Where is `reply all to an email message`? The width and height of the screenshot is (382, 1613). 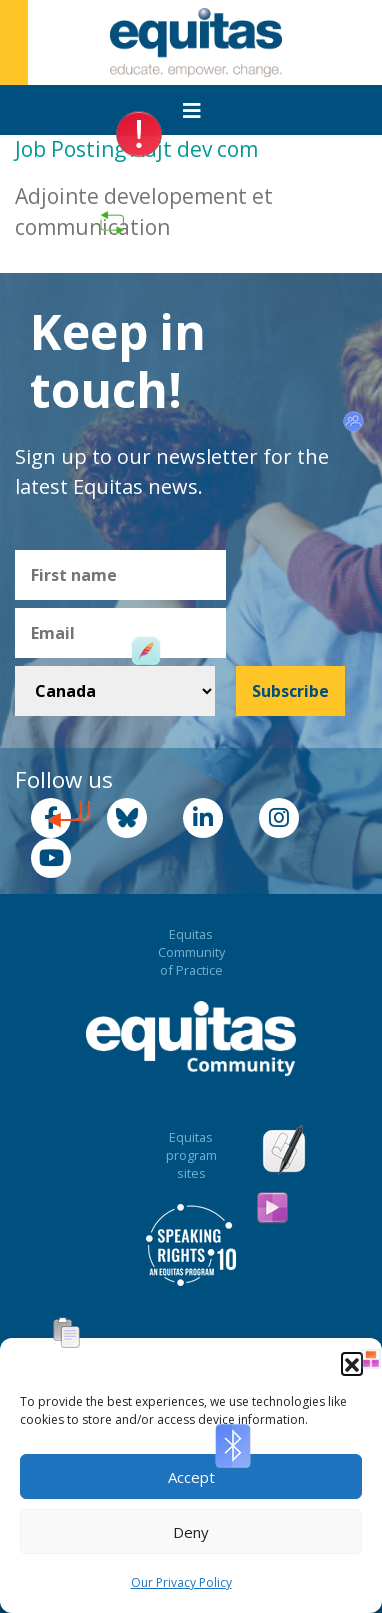 reply all to an email message is located at coordinates (68, 811).